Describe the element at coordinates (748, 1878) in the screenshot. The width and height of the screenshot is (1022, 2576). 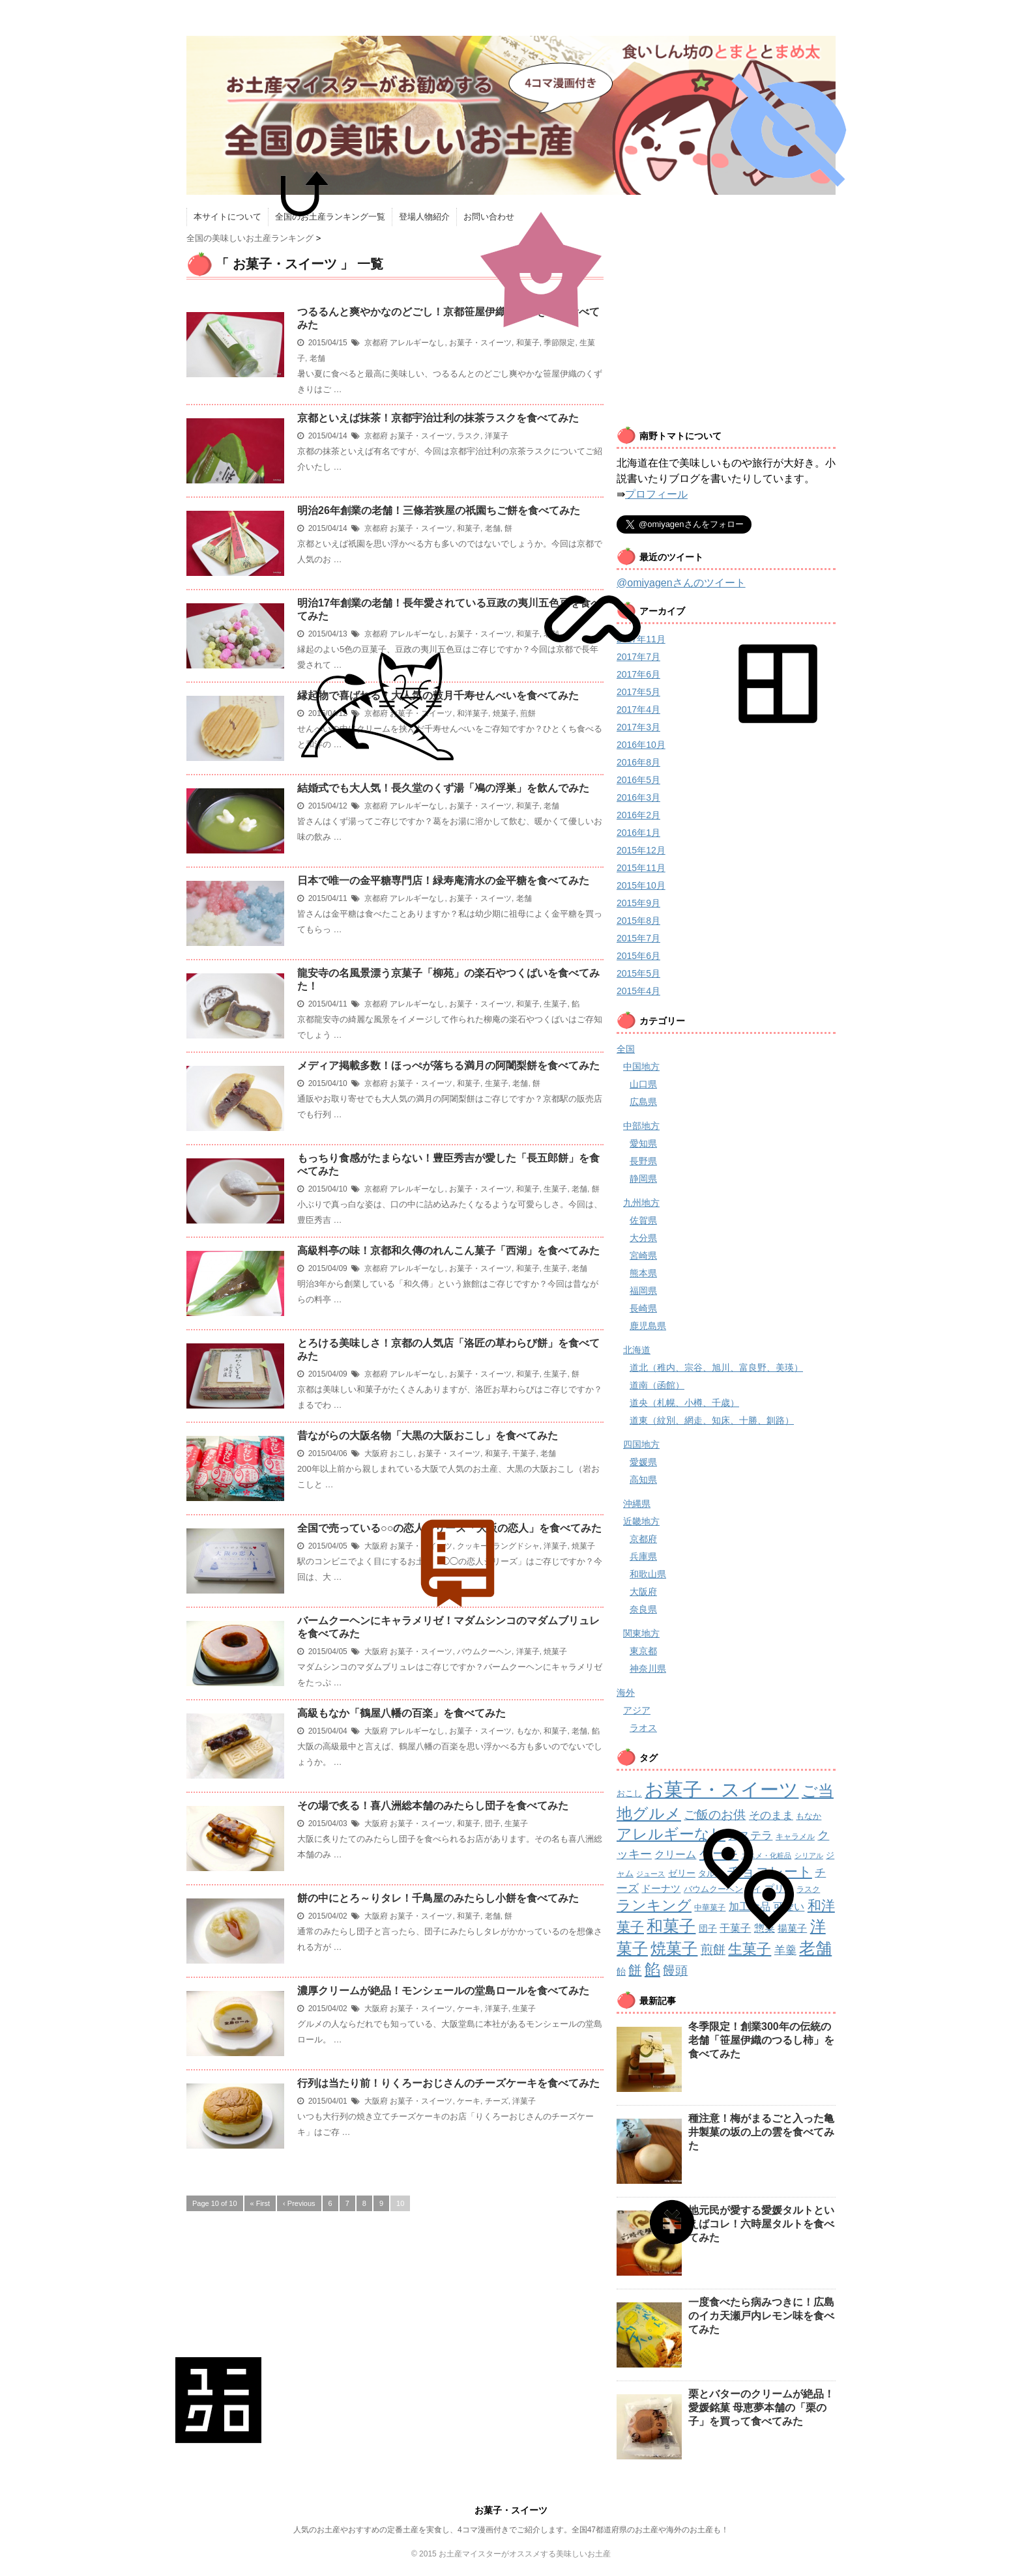
I see `measure distance between two locations` at that location.